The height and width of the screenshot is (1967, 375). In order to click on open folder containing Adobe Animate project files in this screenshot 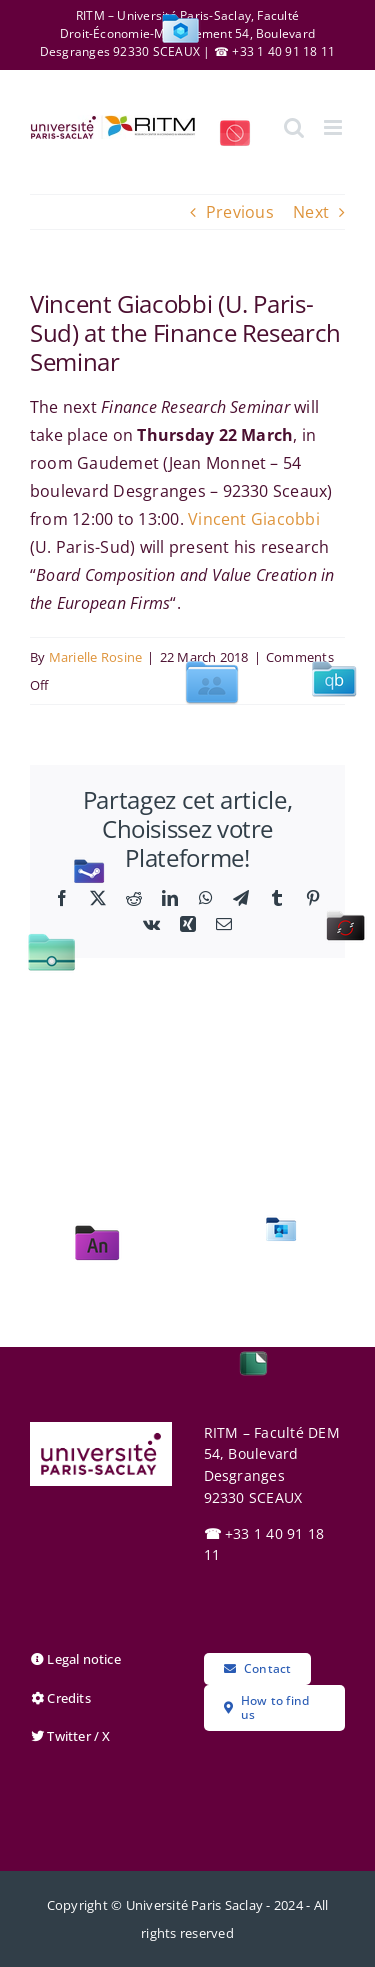, I will do `click(97, 1244)`.